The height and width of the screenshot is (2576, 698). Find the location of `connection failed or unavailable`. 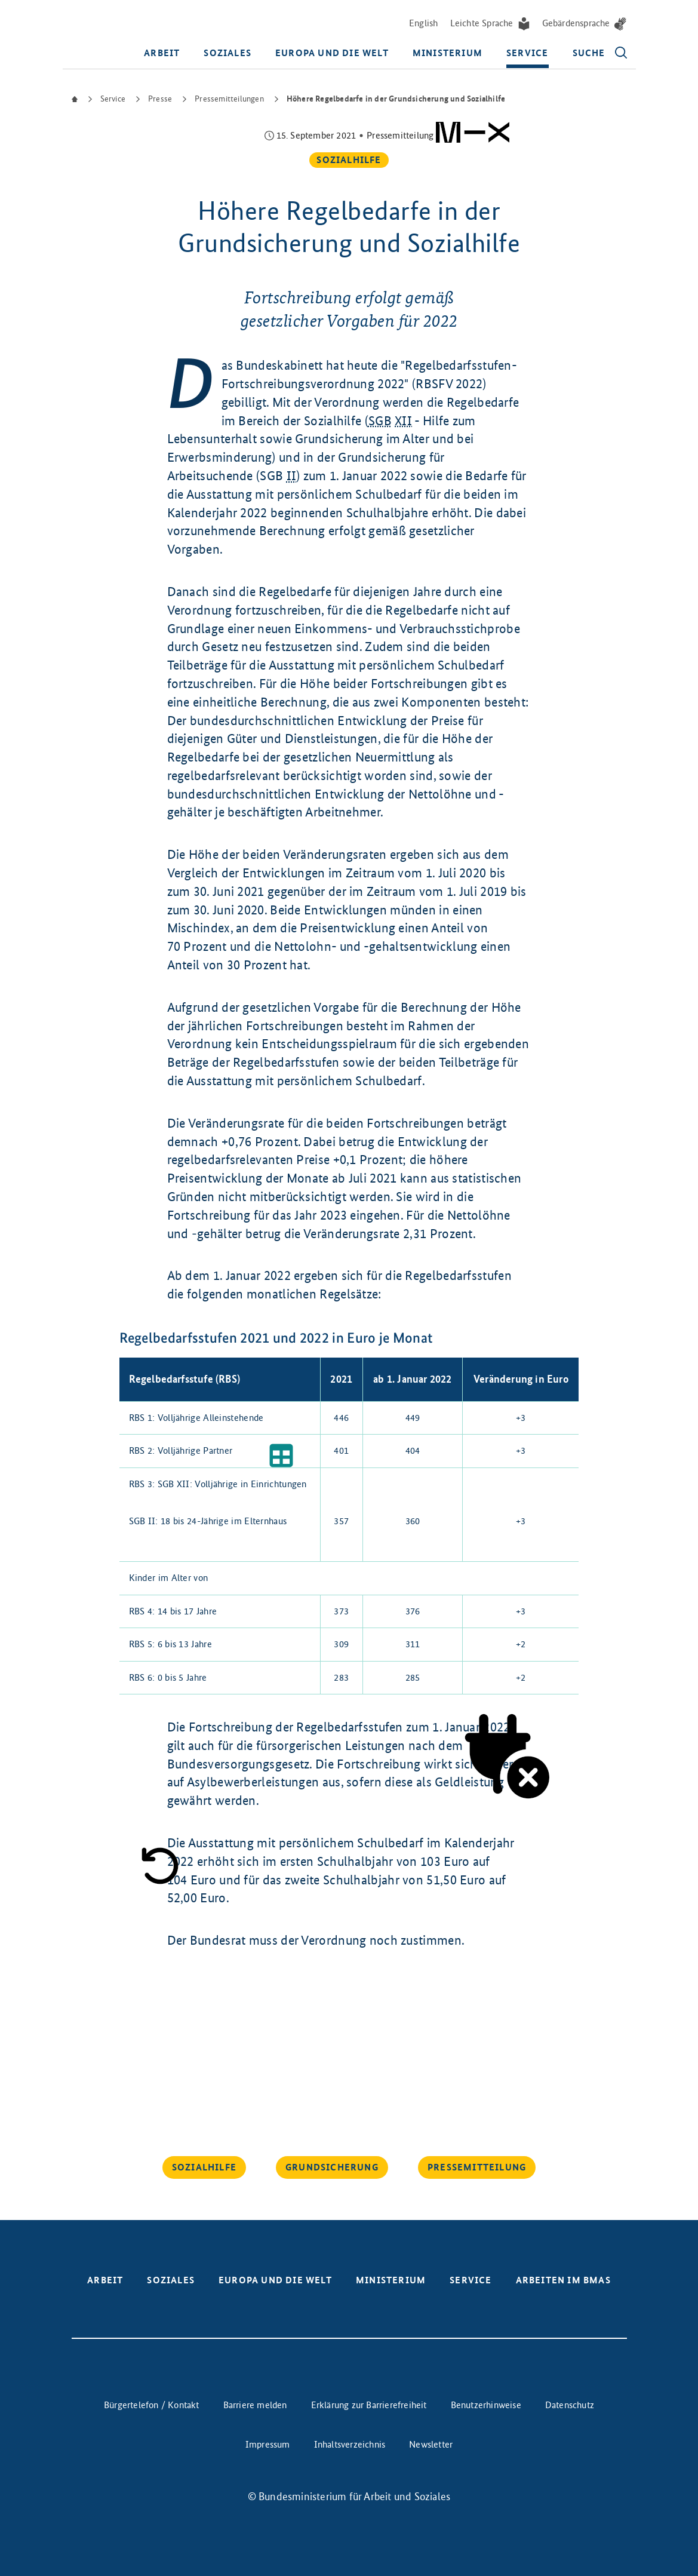

connection failed or unavailable is located at coordinates (502, 1756).